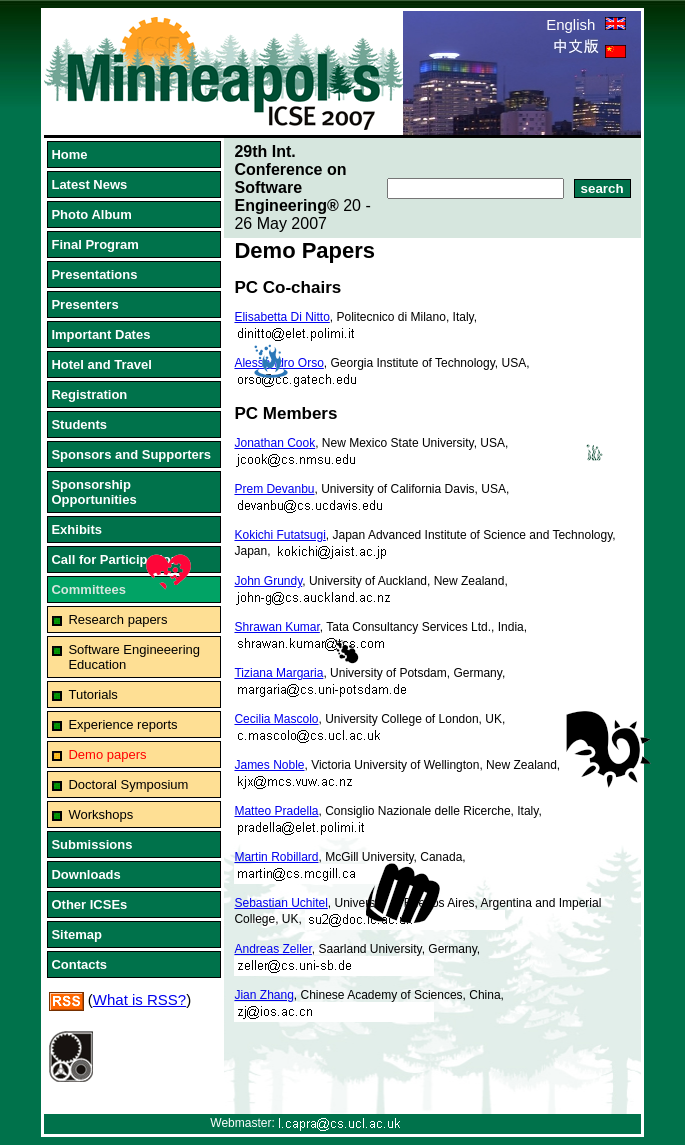 The image size is (685, 1145). Describe the element at coordinates (346, 651) in the screenshot. I see `indicates a chemical reaction or potion effect` at that location.